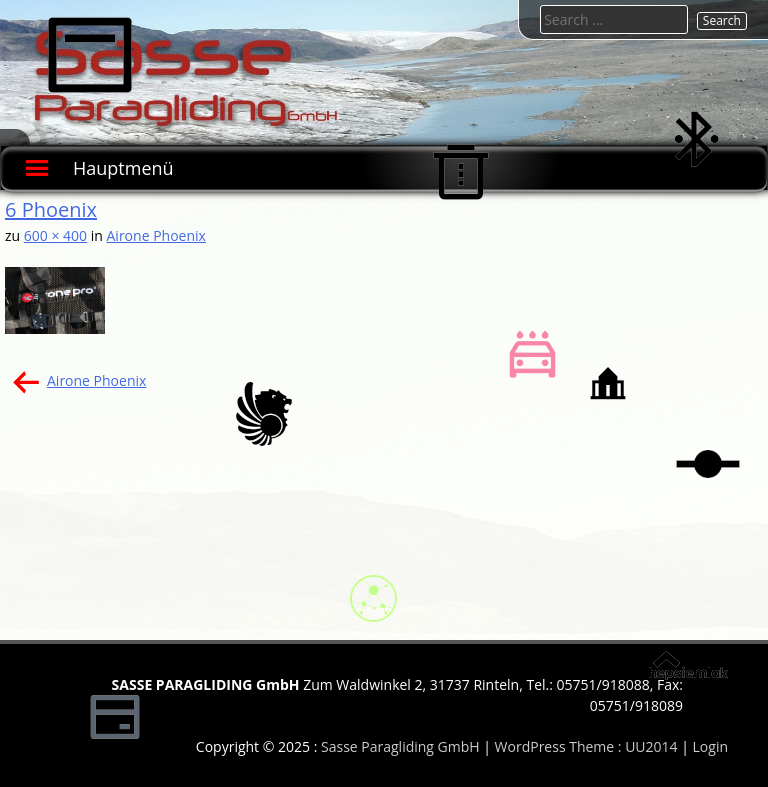  What do you see at coordinates (90, 55) in the screenshot?
I see `switch to top panel layout` at bounding box center [90, 55].